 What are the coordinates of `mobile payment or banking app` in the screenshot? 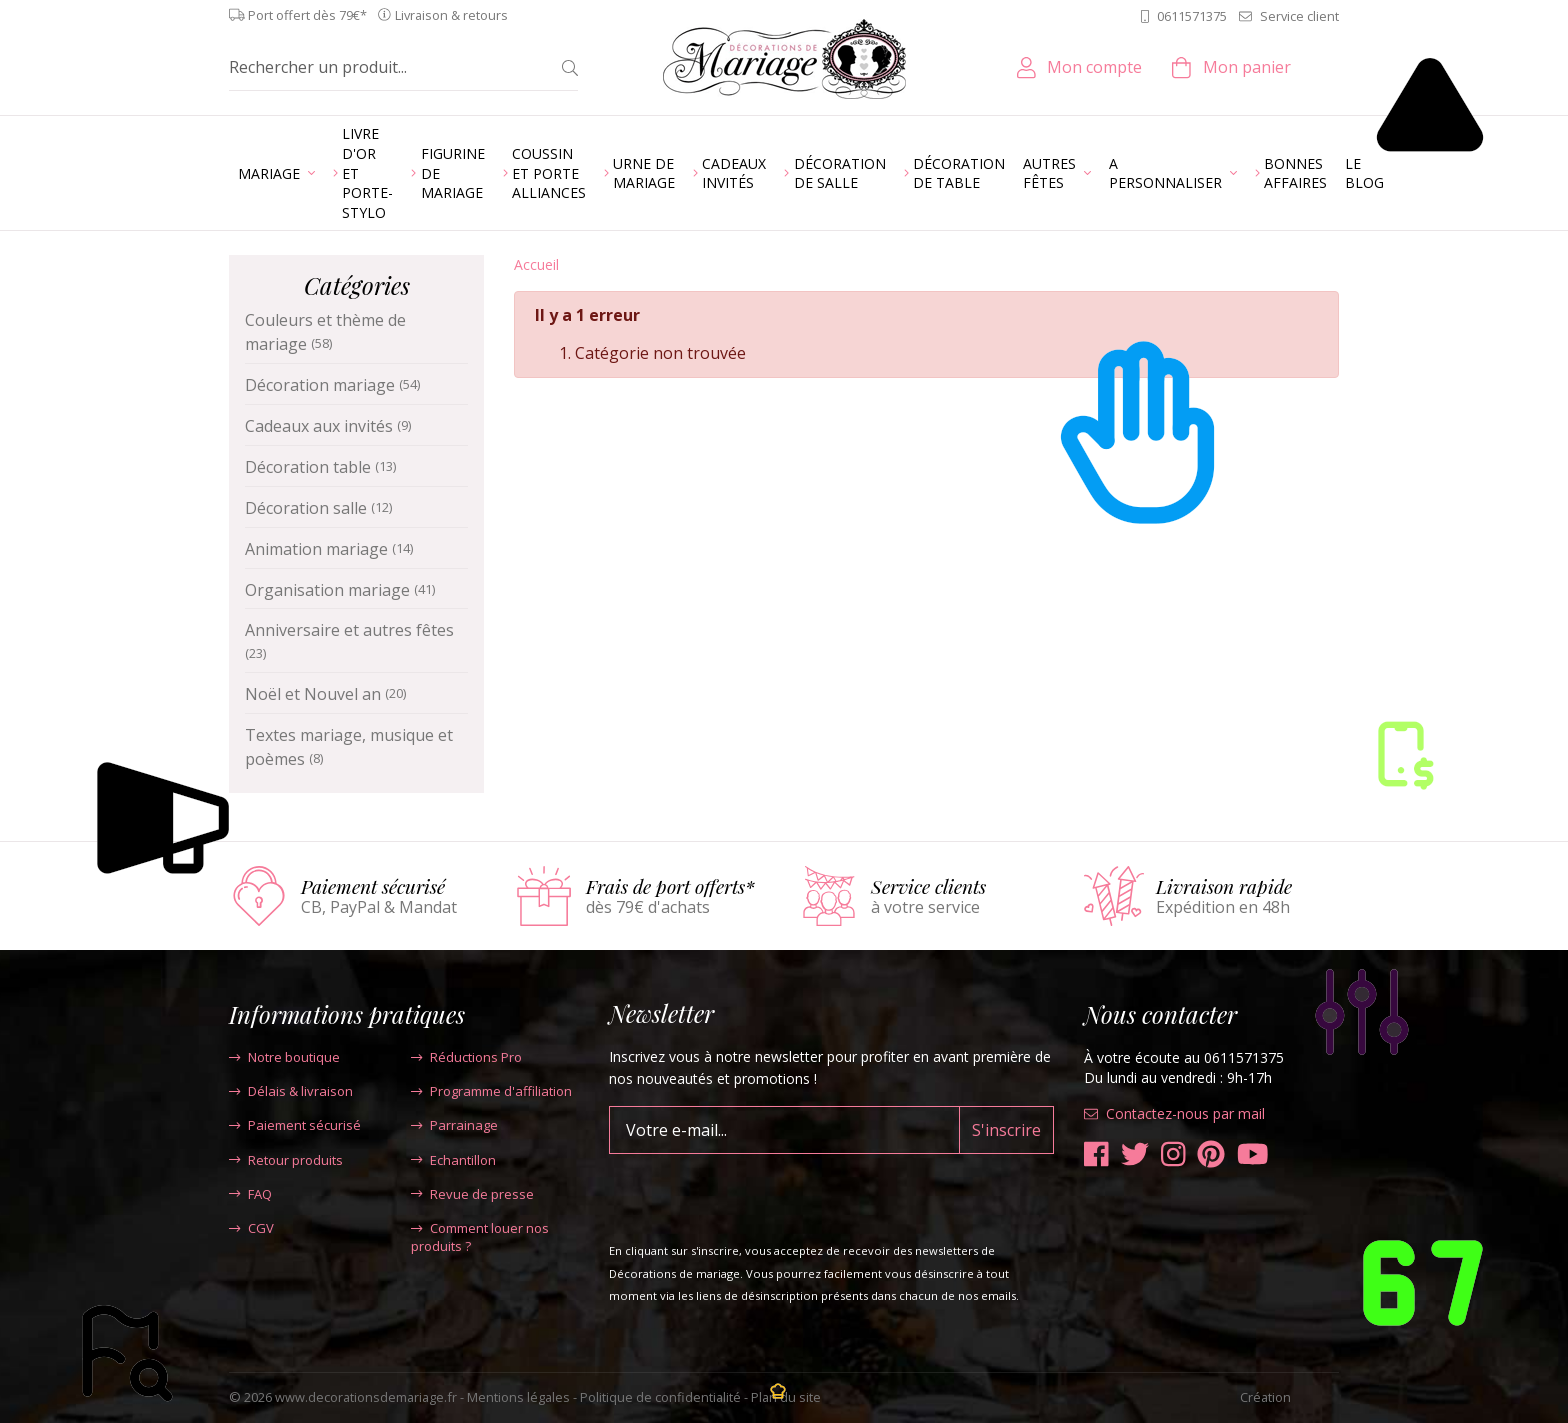 It's located at (1401, 754).